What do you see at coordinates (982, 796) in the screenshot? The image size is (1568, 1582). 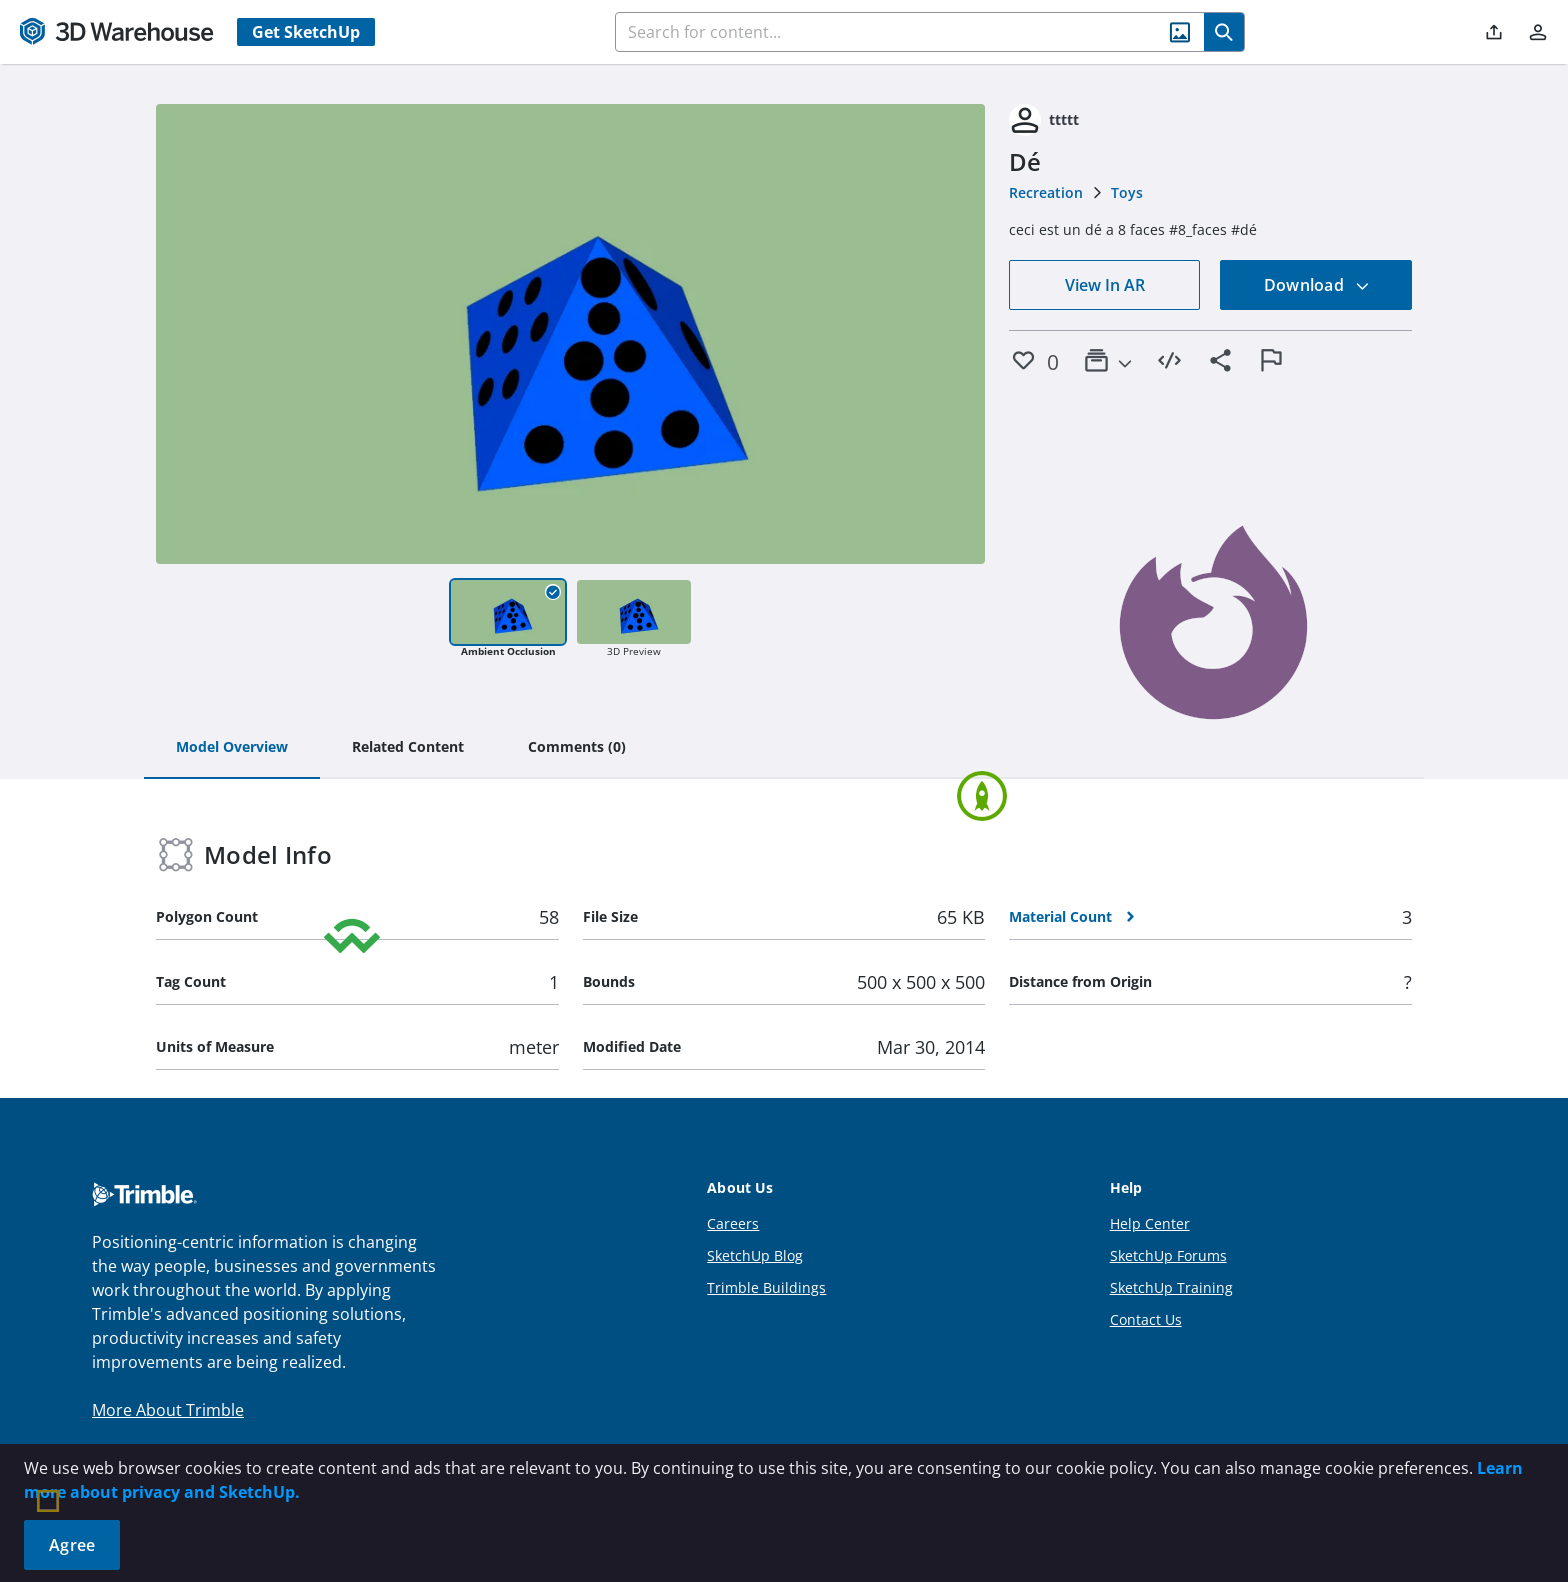 I see `visit proto.io website or app` at bounding box center [982, 796].